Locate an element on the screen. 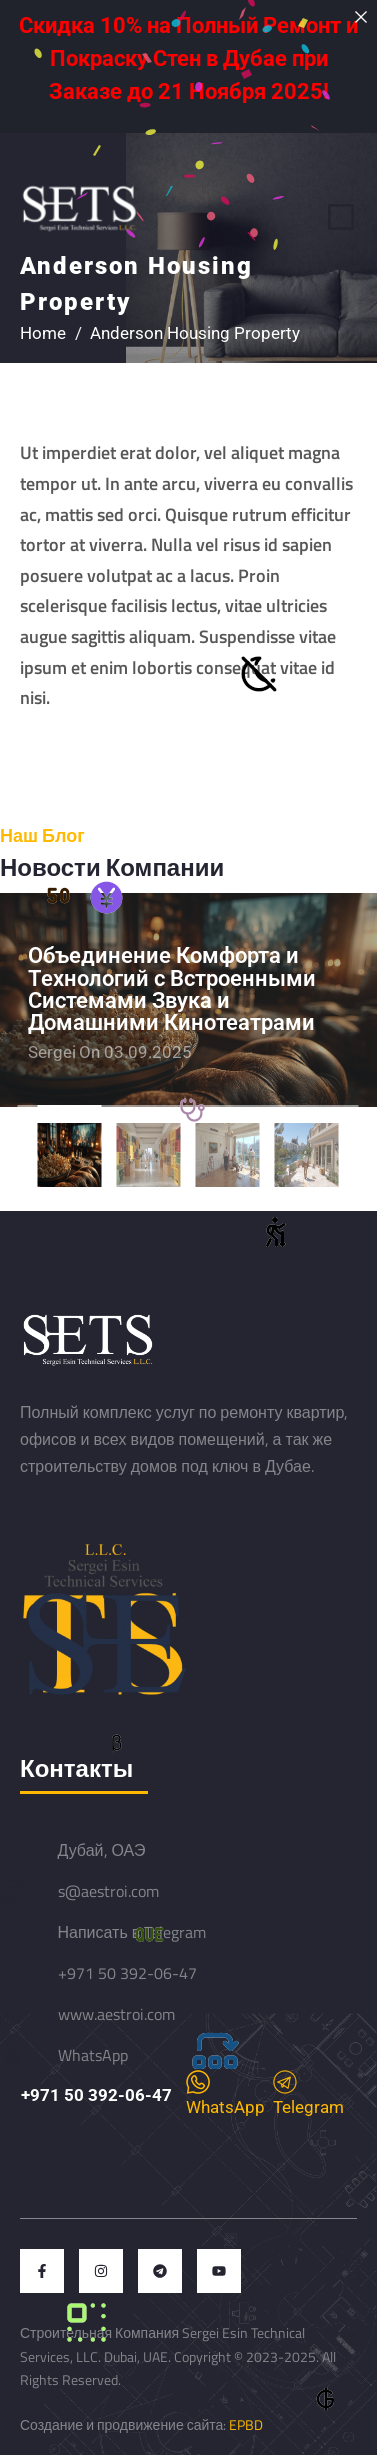 This screenshot has width=377, height=2455. access health or medical features is located at coordinates (192, 1110).